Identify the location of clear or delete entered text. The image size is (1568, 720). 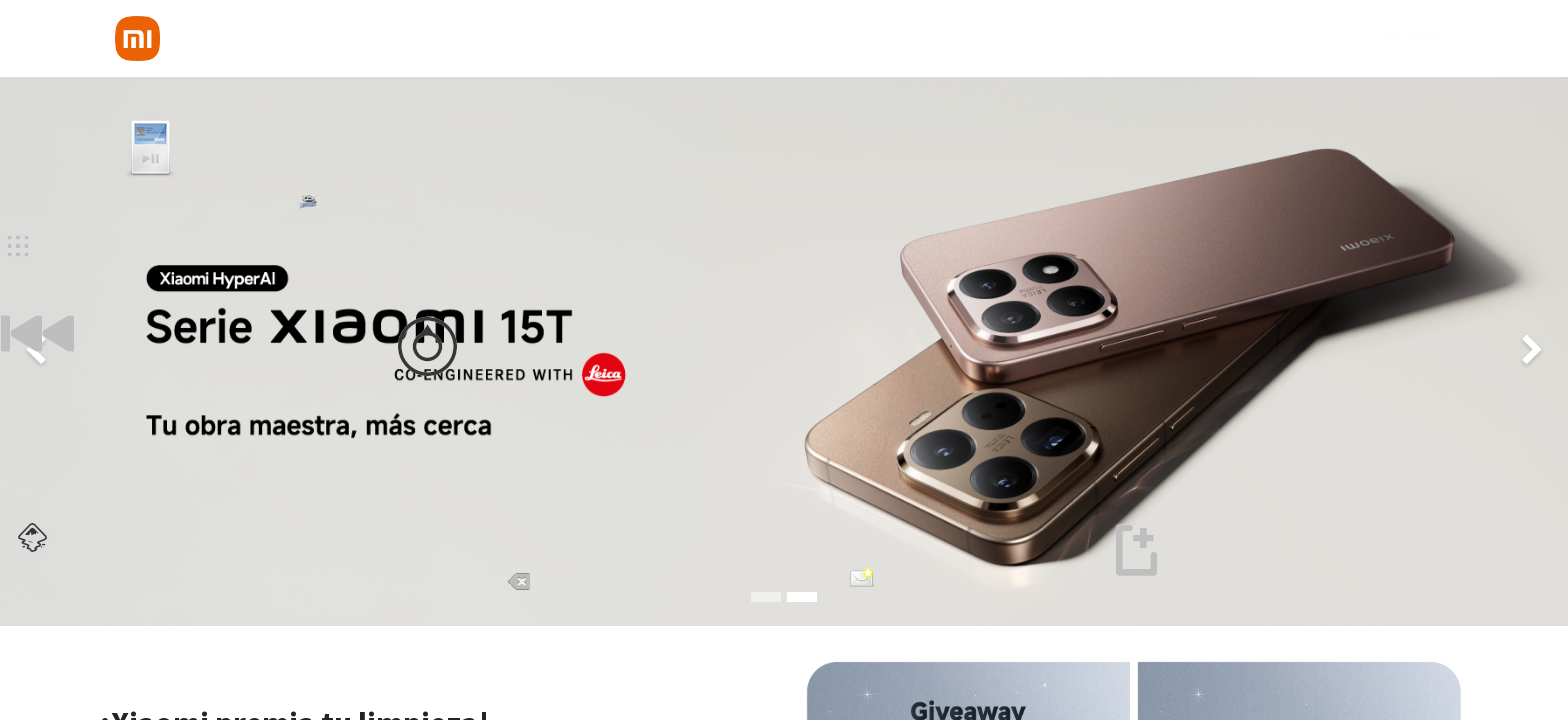
(518, 581).